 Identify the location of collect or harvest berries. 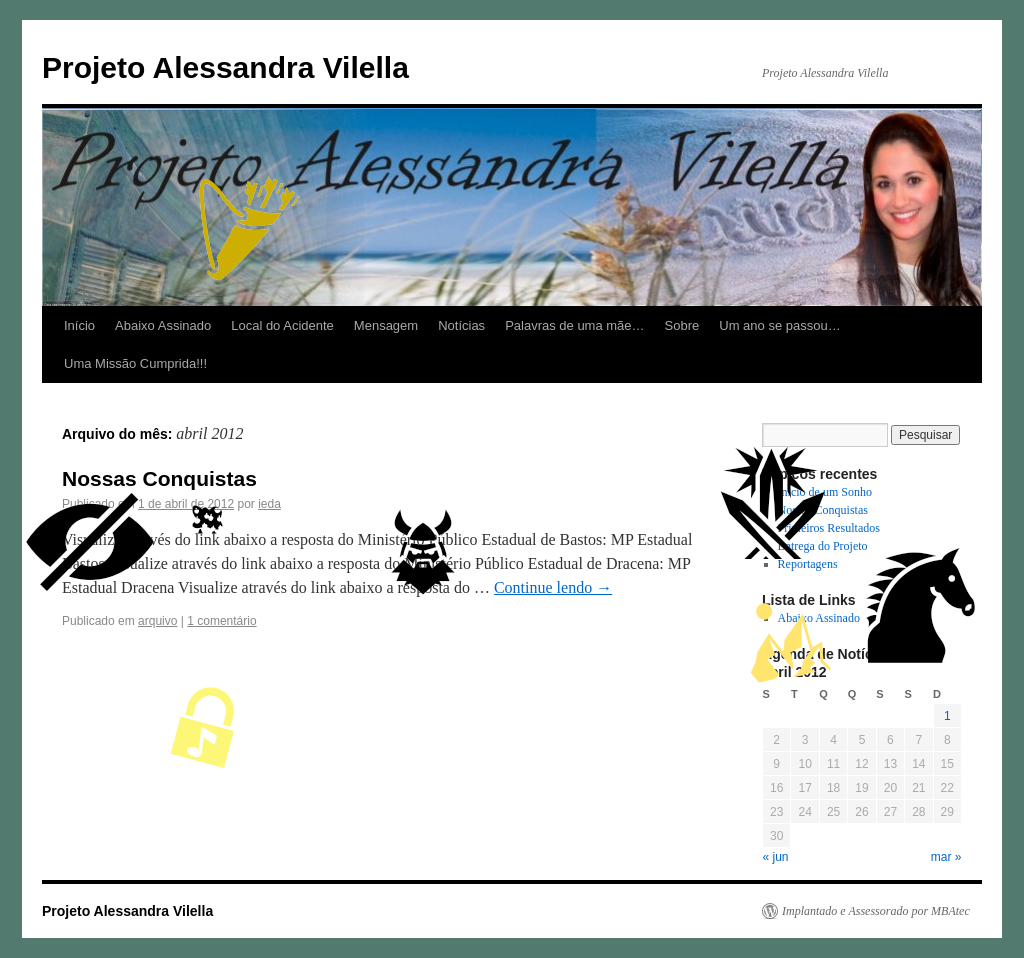
(207, 518).